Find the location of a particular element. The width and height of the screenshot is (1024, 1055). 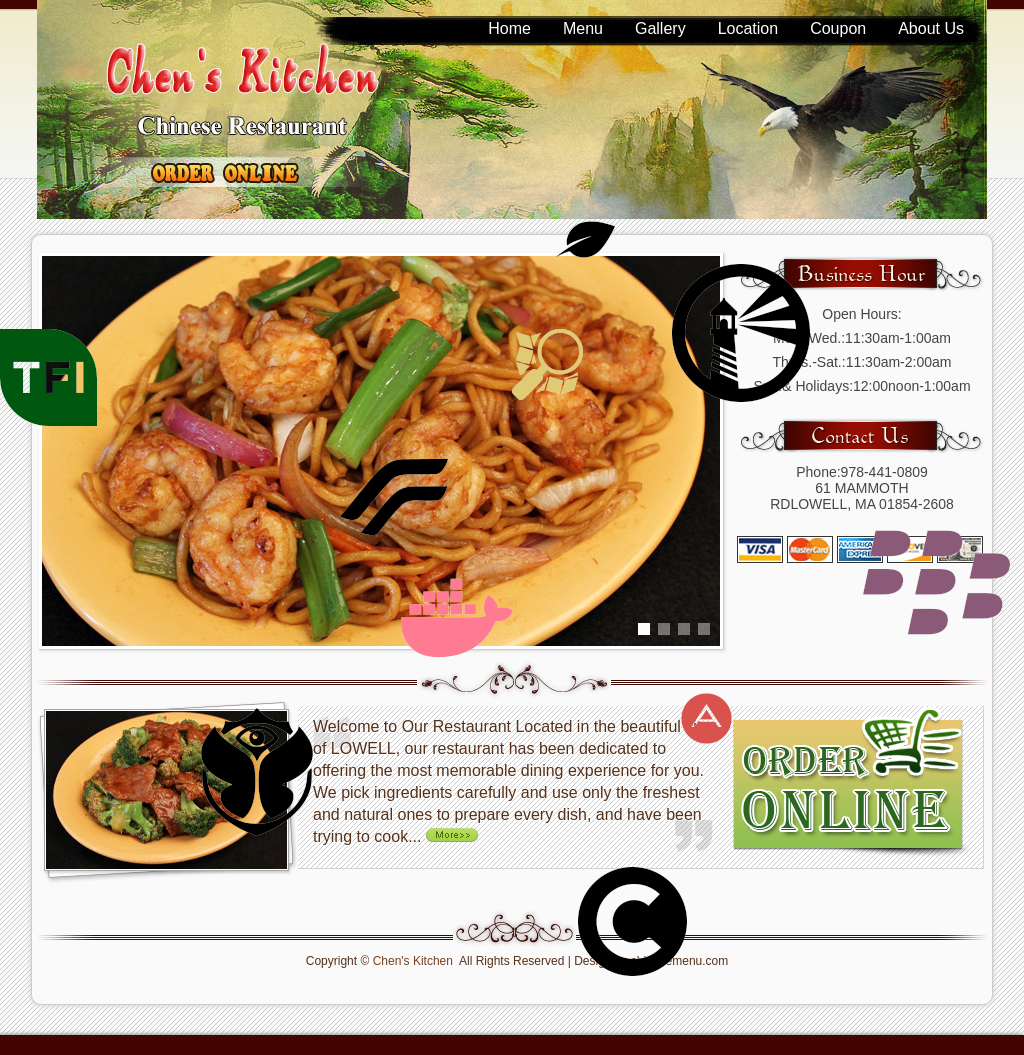

chia network logo is located at coordinates (585, 239).